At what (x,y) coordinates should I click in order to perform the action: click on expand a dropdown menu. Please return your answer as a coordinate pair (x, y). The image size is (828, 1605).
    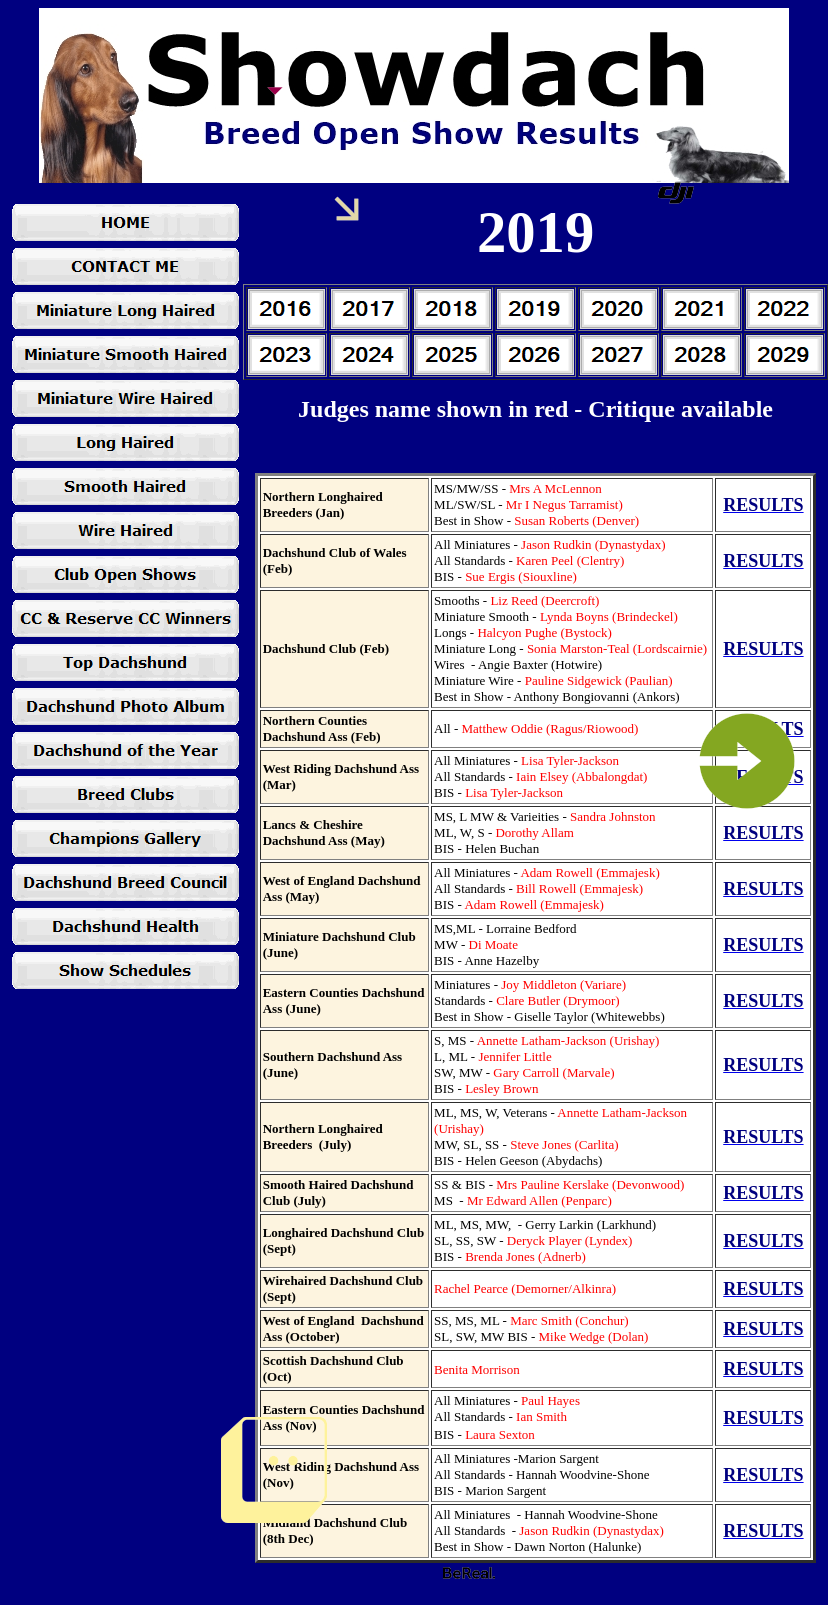
    Looking at the image, I should click on (275, 91).